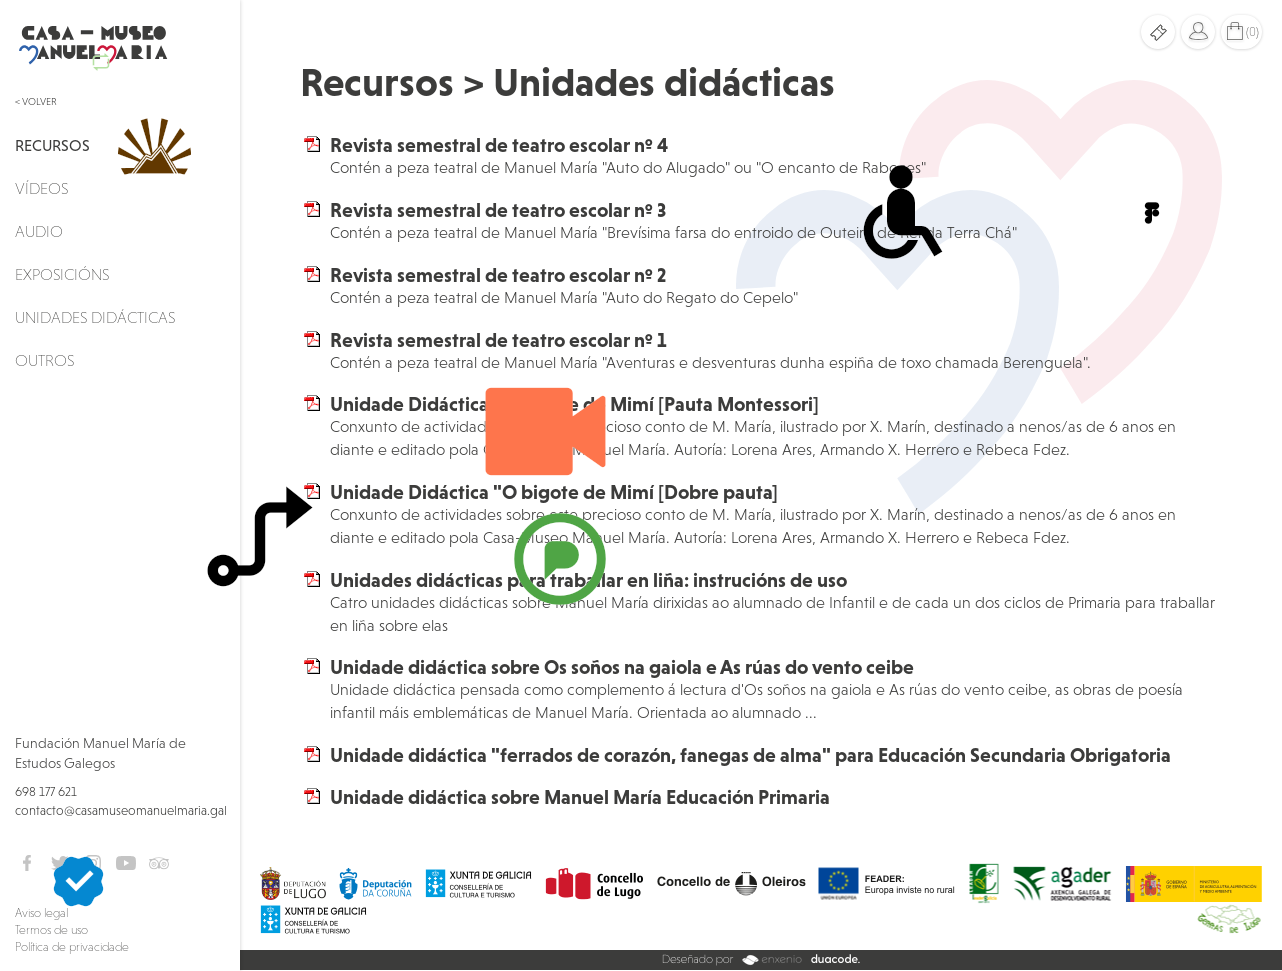 The height and width of the screenshot is (971, 1282). I want to click on open figma design app, so click(1152, 213).